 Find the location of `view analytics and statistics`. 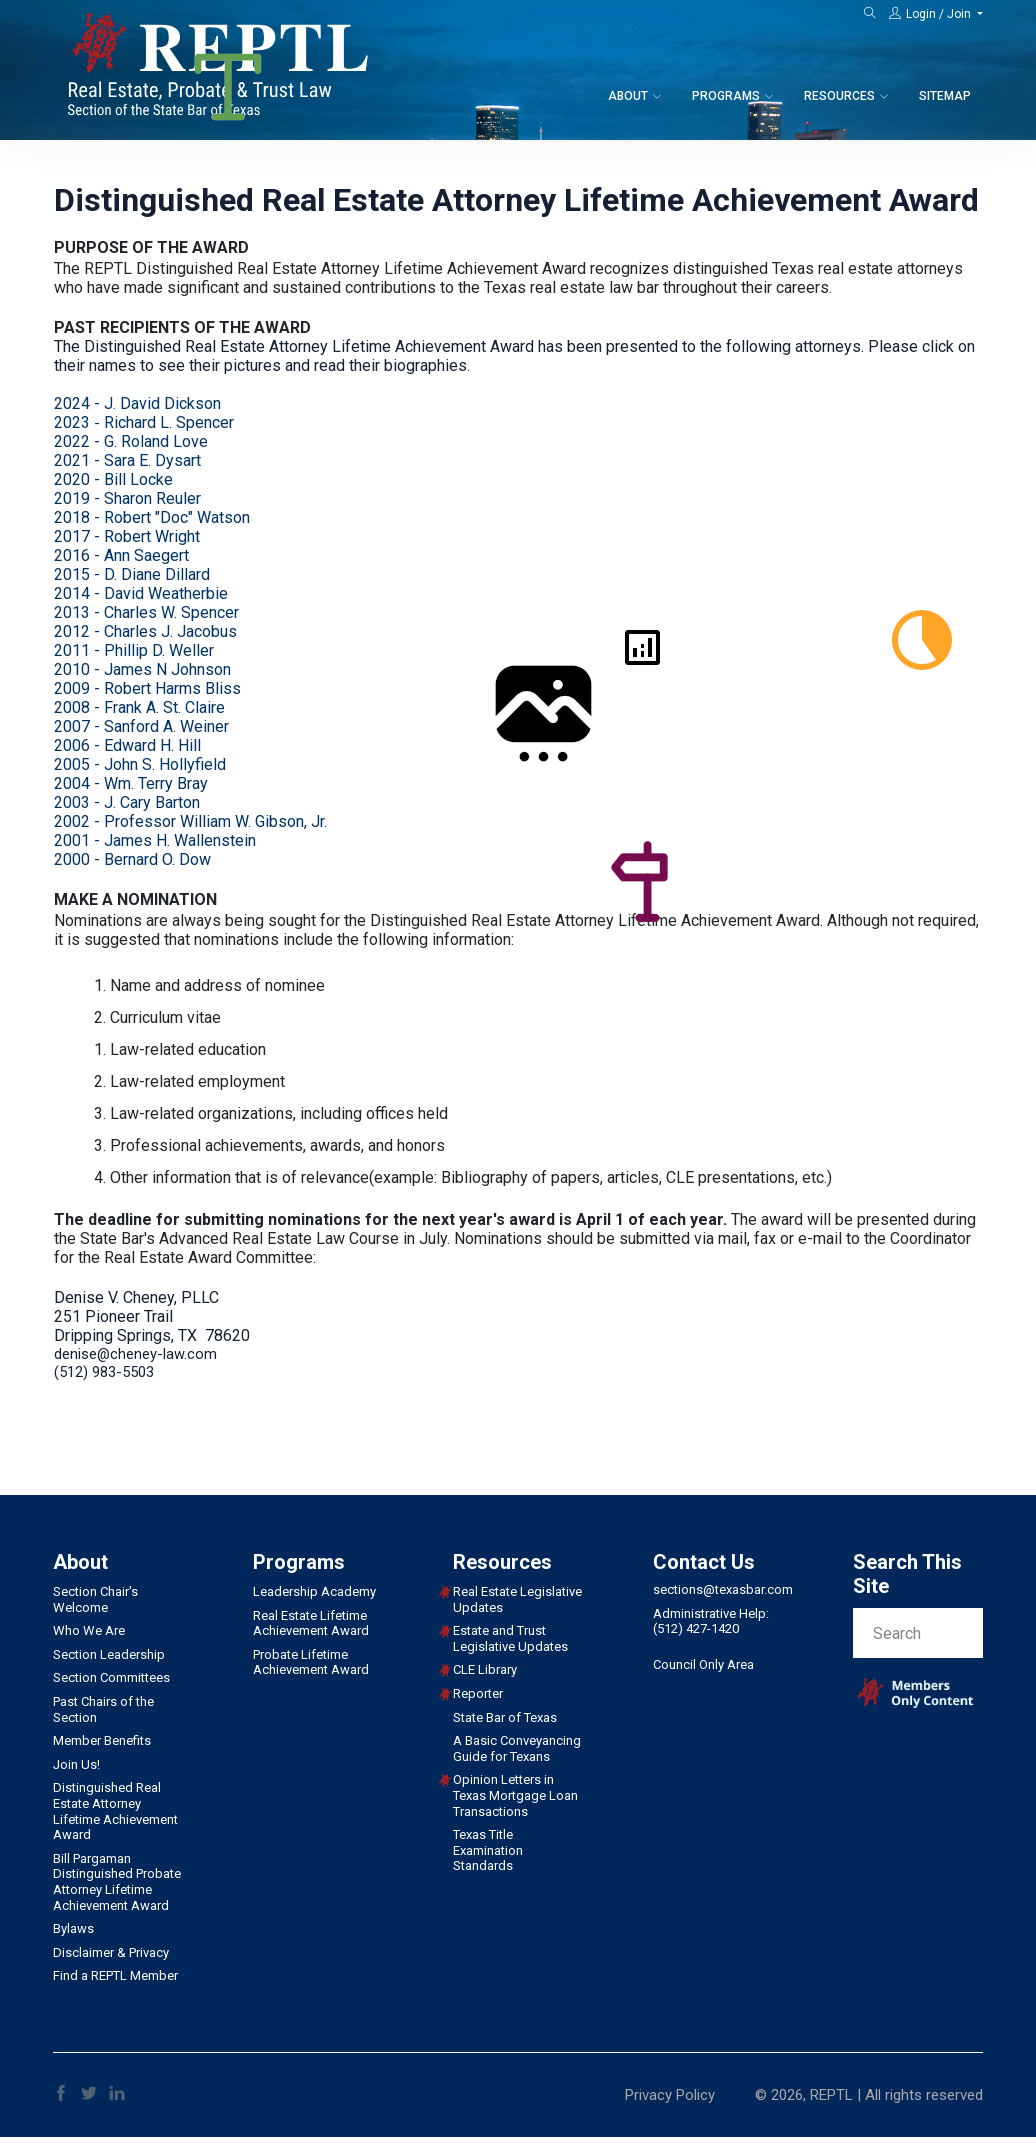

view analytics and statistics is located at coordinates (642, 647).